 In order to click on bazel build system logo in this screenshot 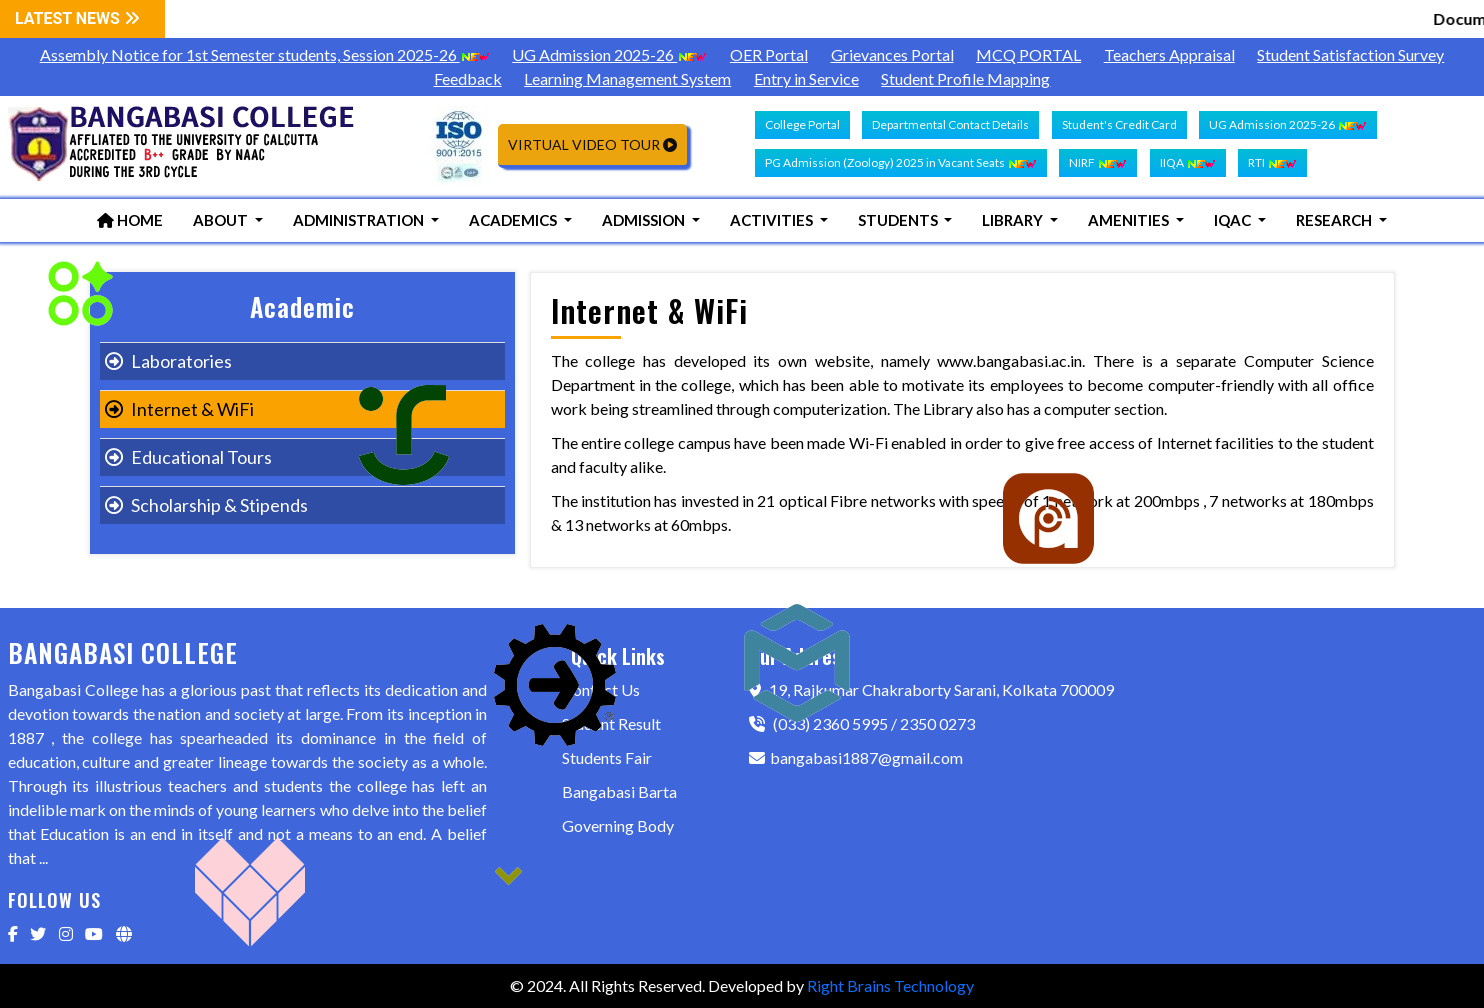, I will do `click(250, 892)`.